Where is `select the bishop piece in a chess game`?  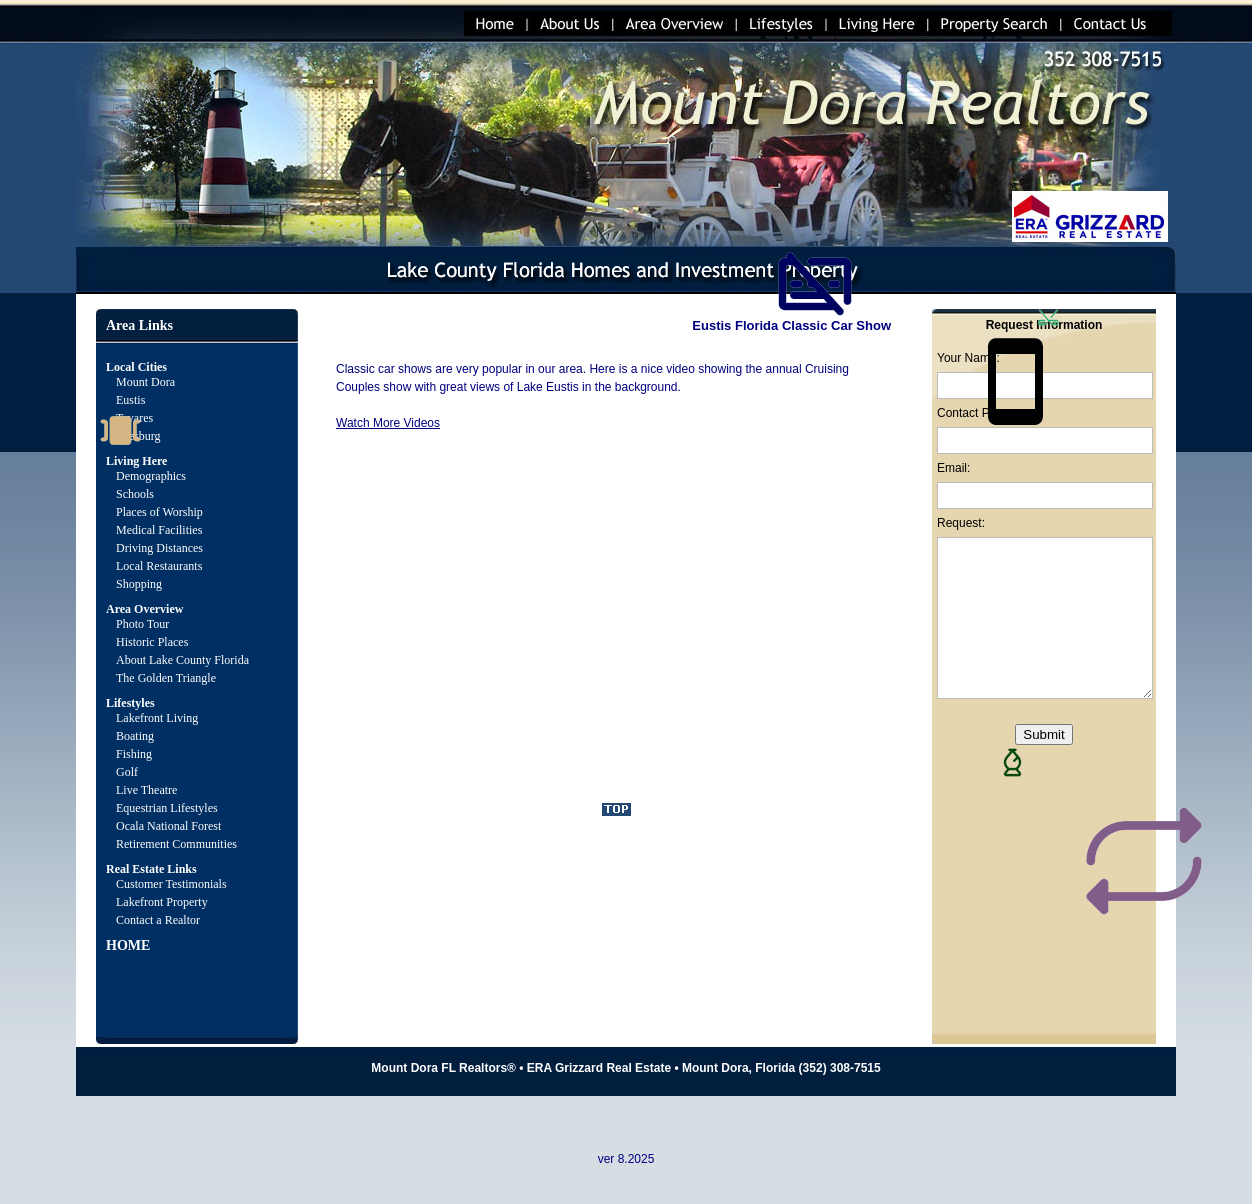 select the bishop piece in a chess game is located at coordinates (1012, 762).